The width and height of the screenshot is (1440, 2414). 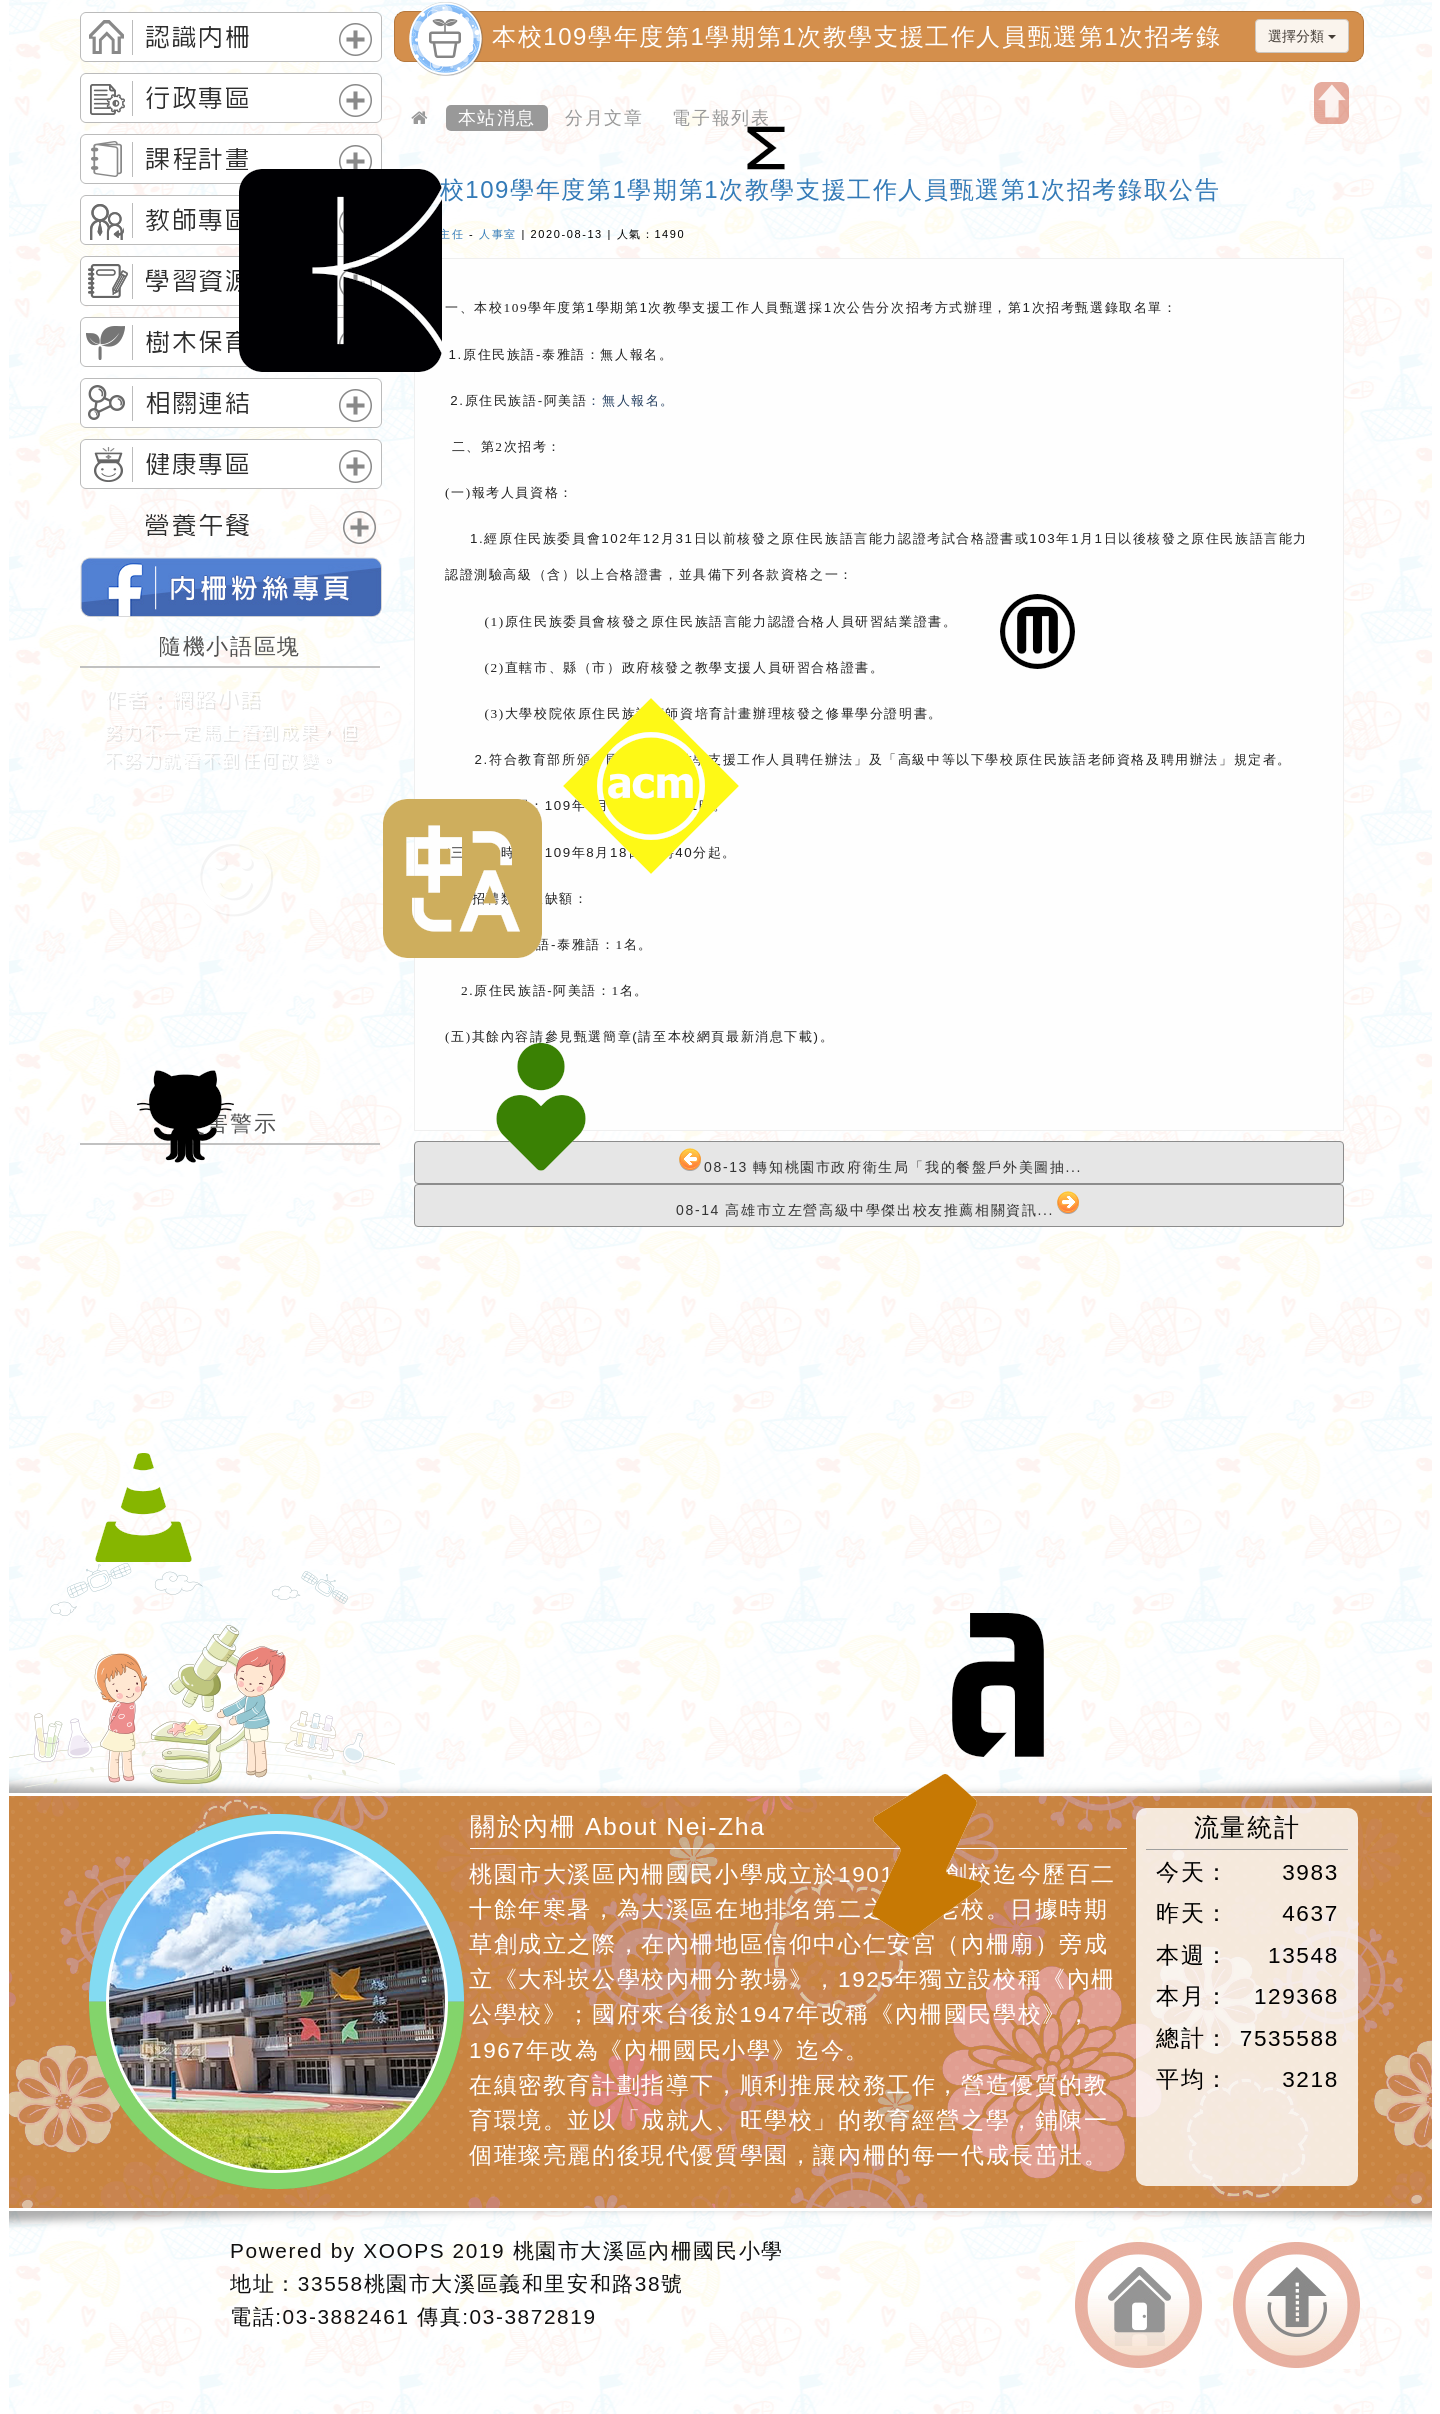 I want to click on insert a mathematical sum or formula, so click(x=766, y=148).